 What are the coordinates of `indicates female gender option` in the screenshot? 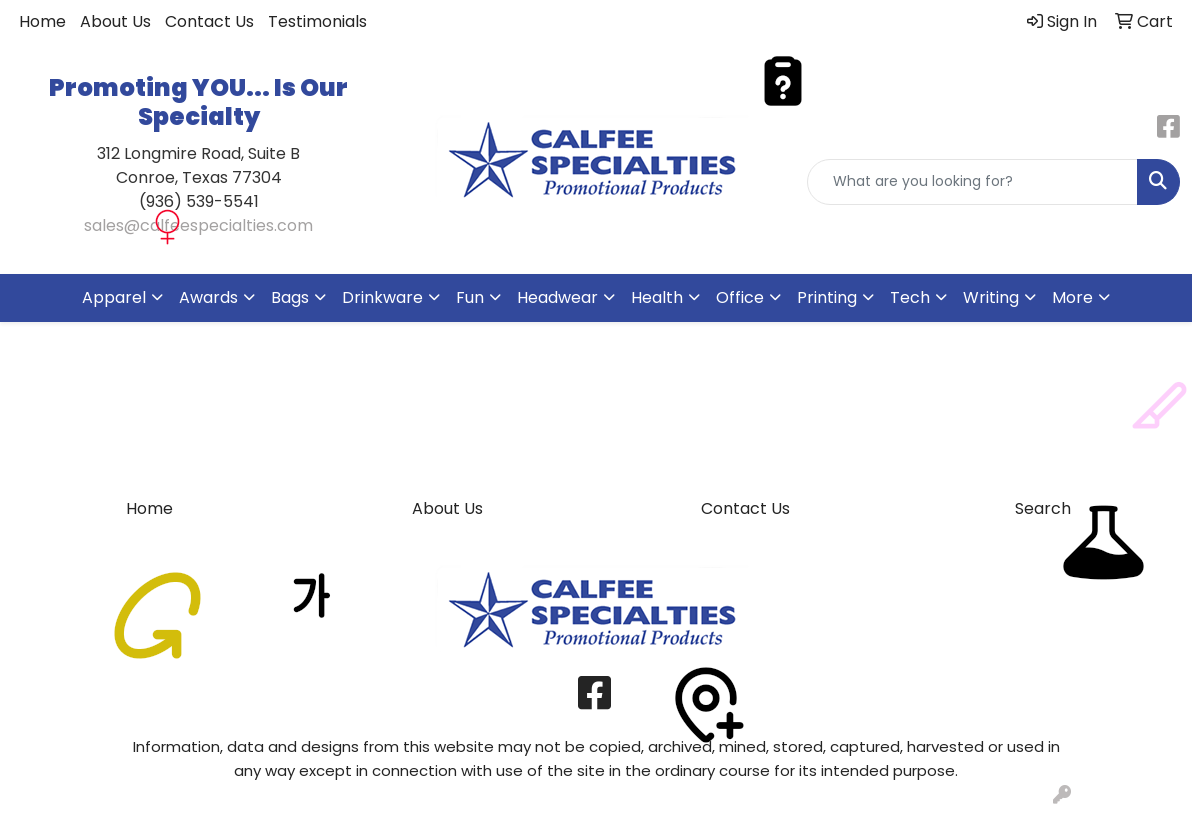 It's located at (167, 226).